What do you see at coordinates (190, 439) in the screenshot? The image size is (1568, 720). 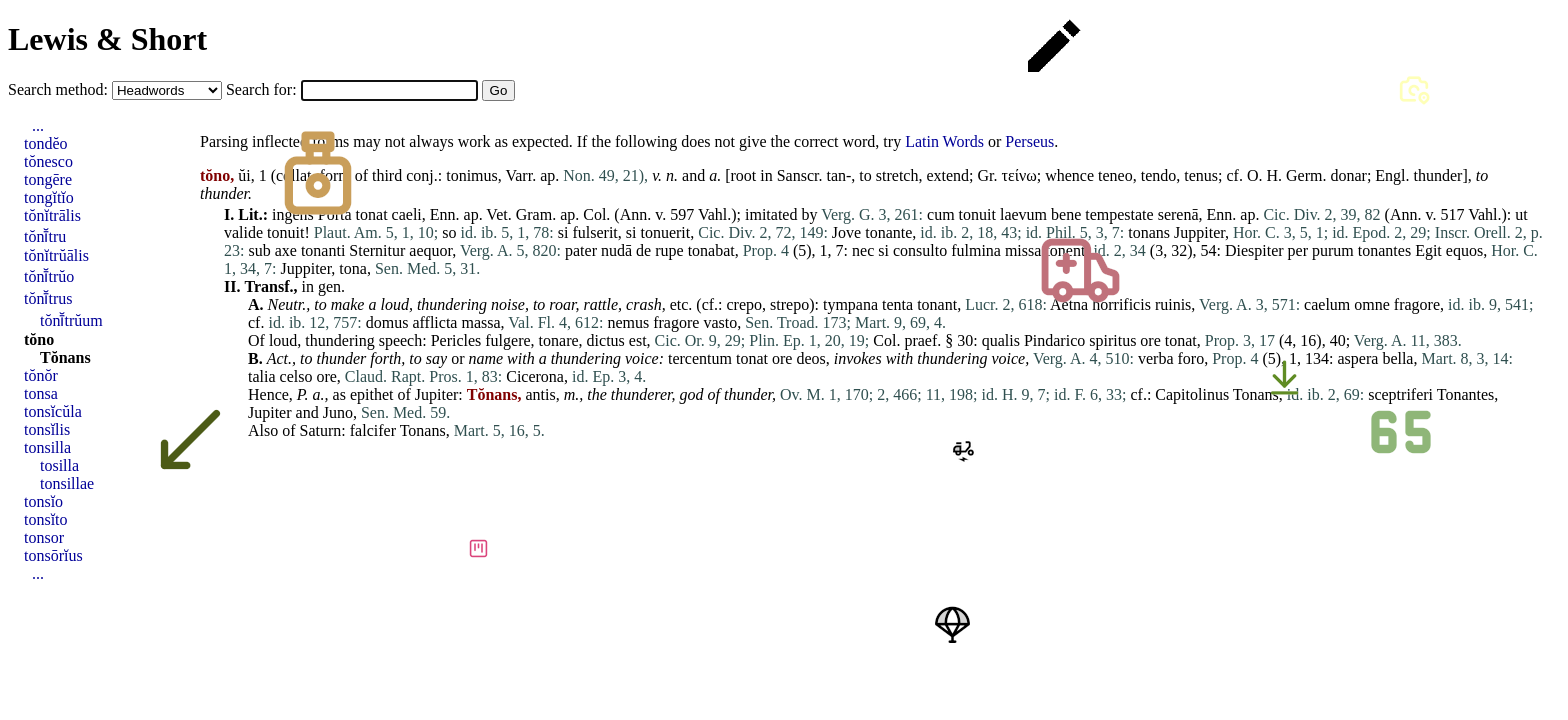 I see `move item to the bottom-left corner` at bounding box center [190, 439].